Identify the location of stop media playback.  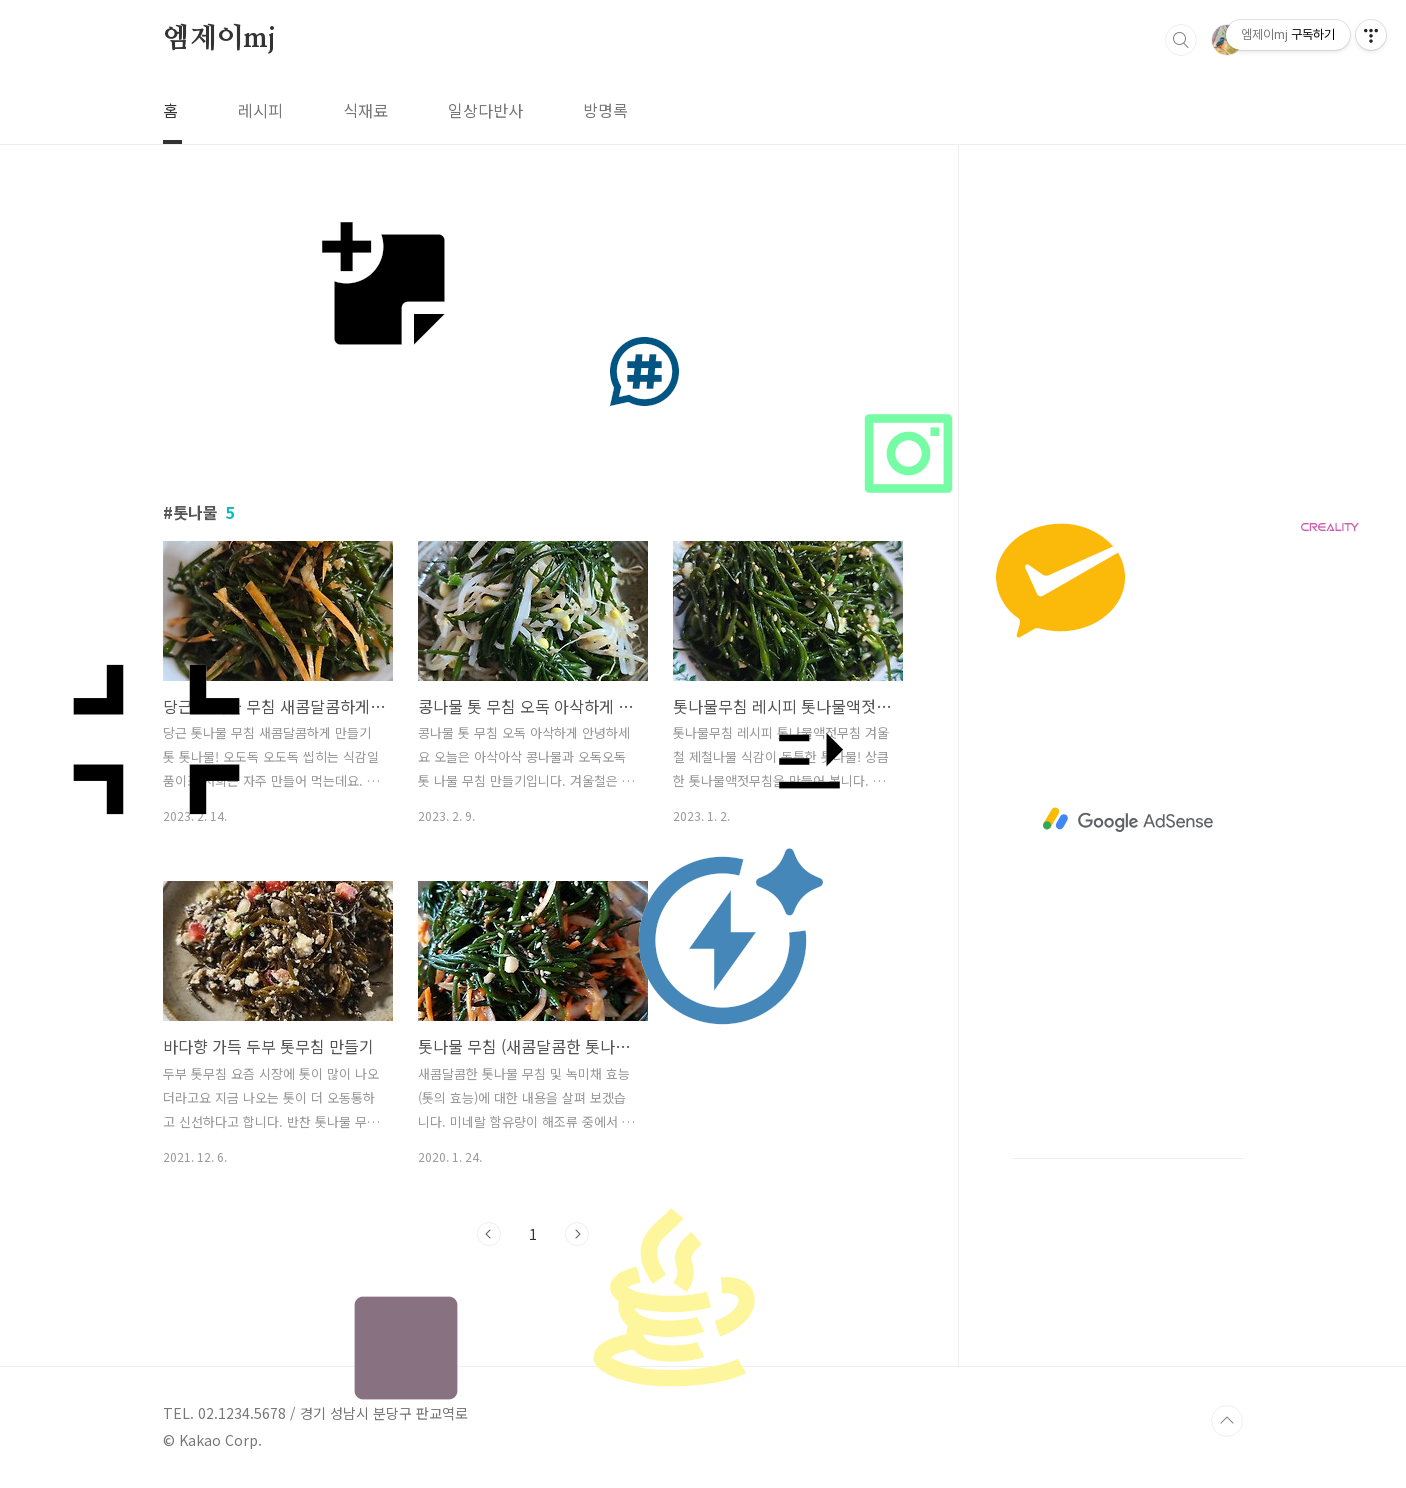
(406, 1348).